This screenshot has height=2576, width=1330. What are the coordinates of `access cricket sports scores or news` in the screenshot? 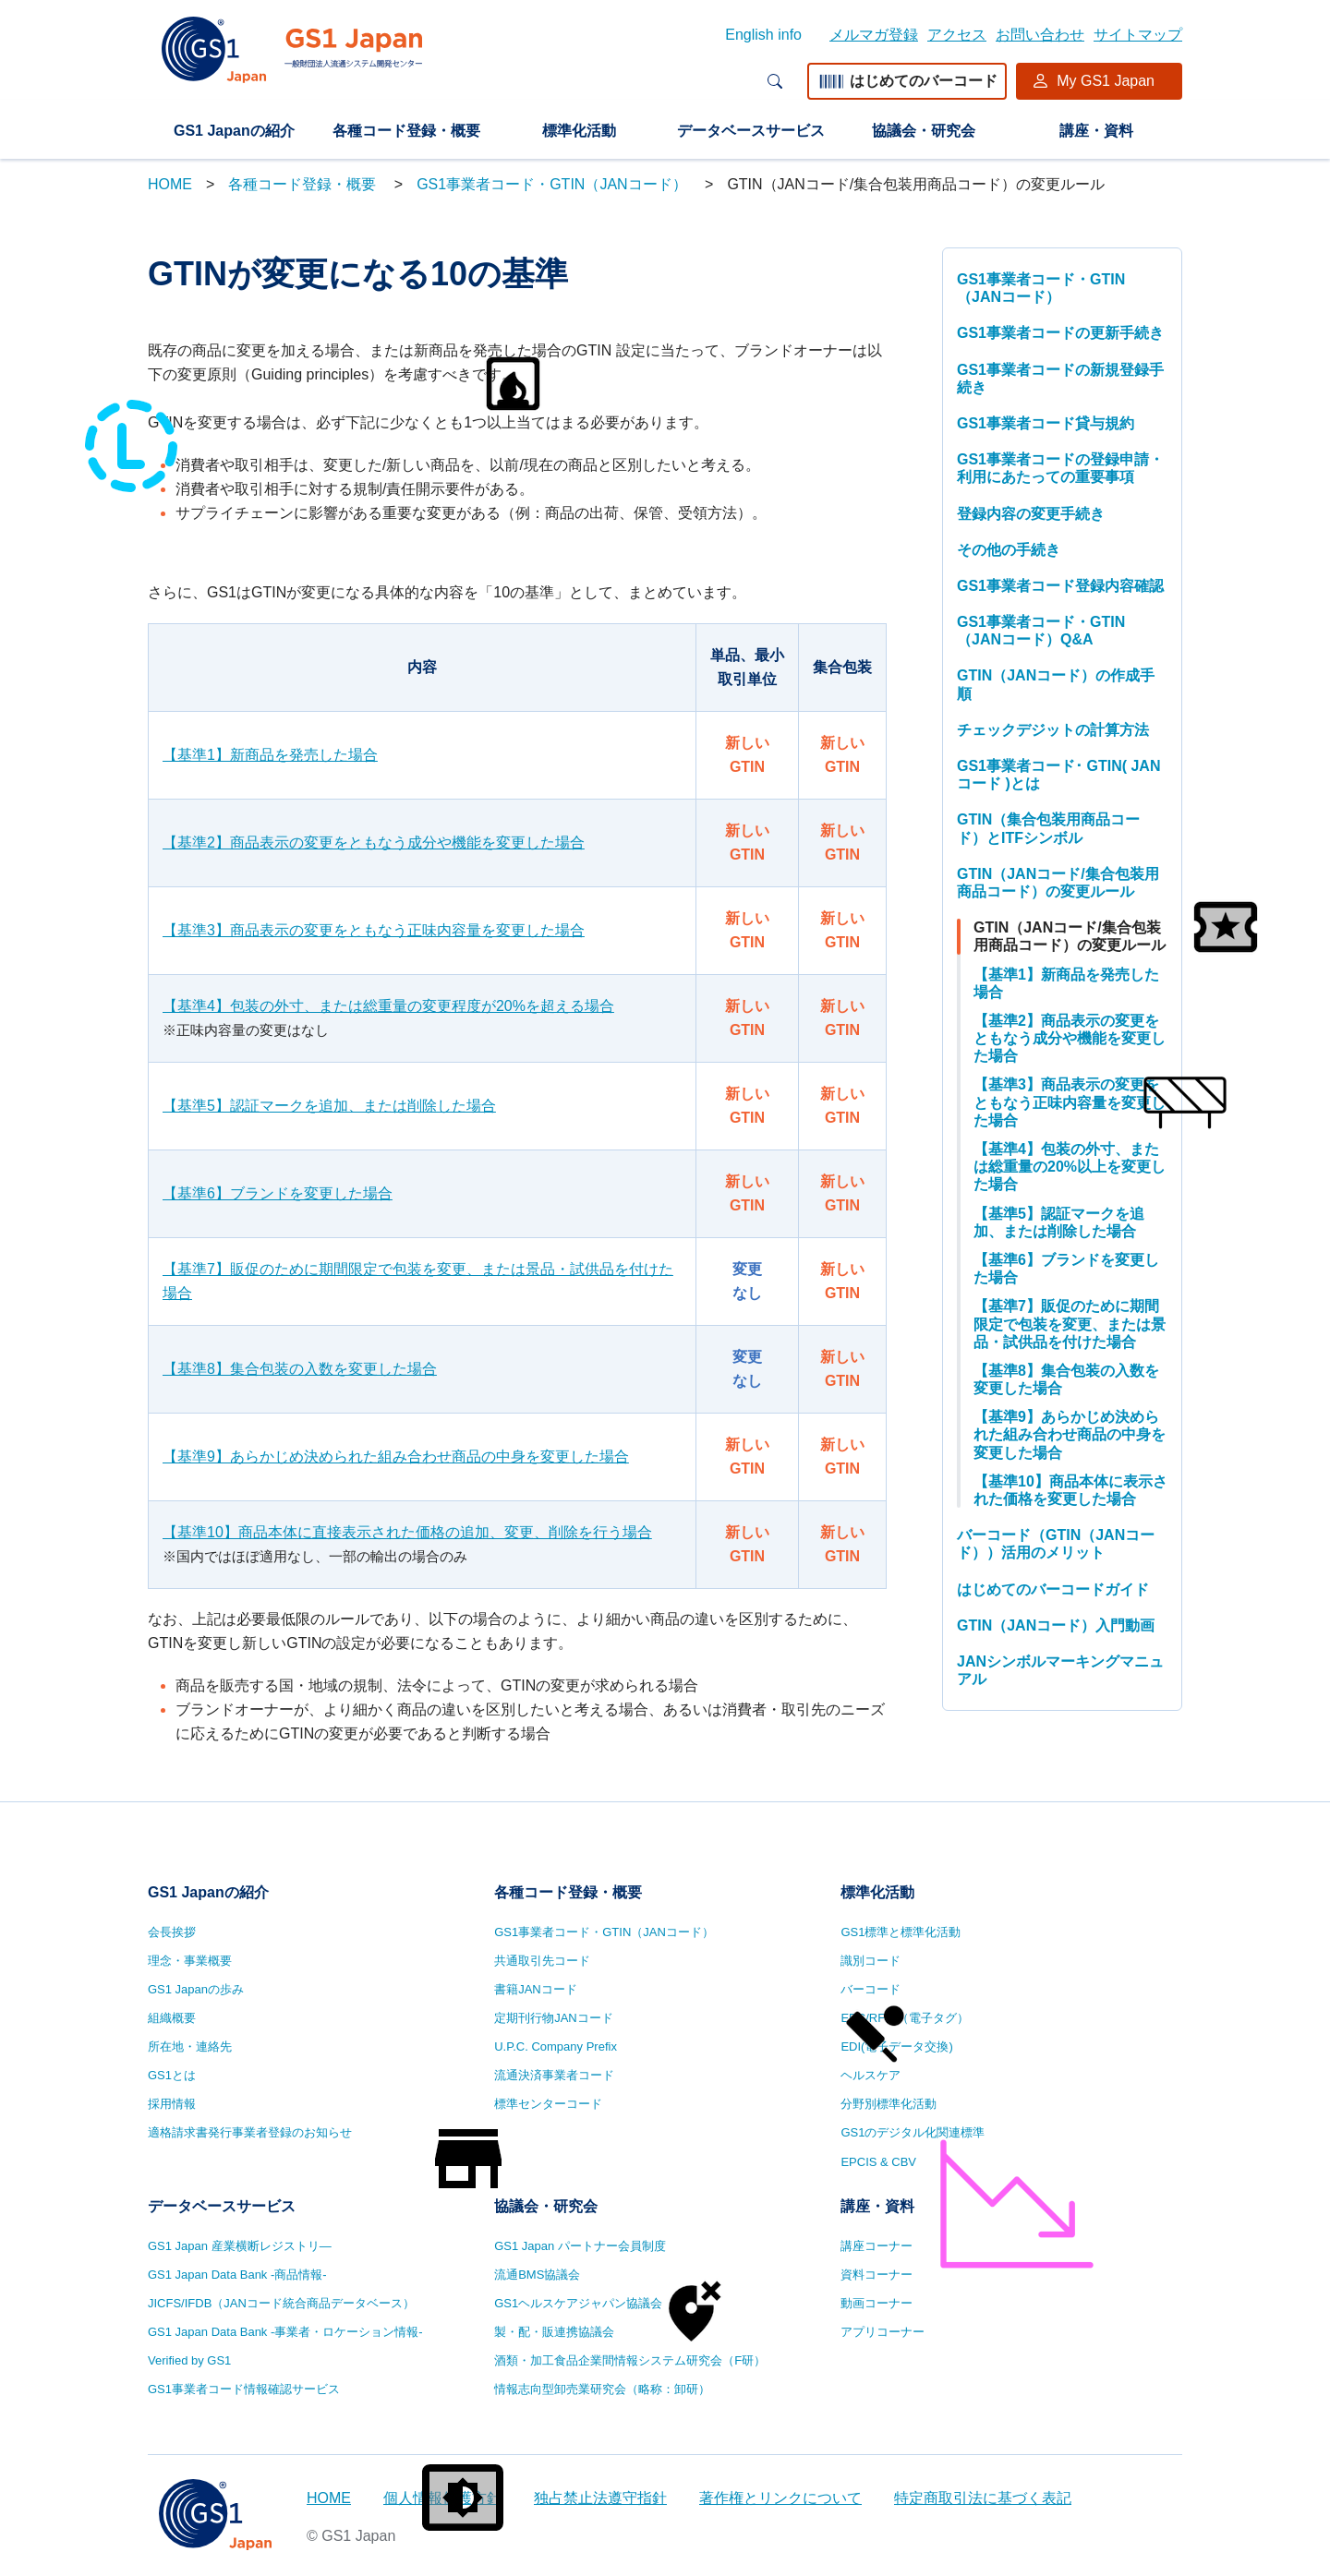 It's located at (875, 2034).